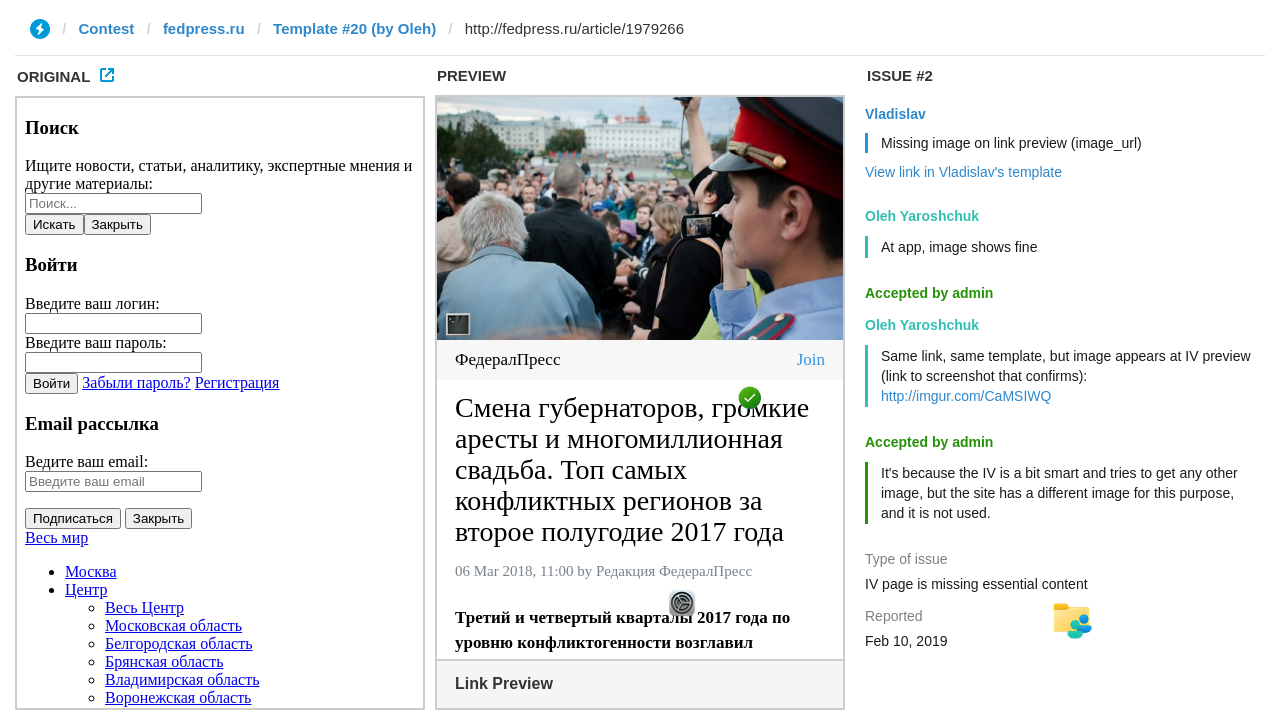 The image size is (1280, 720). I want to click on open system settings or preferences, so click(682, 603).